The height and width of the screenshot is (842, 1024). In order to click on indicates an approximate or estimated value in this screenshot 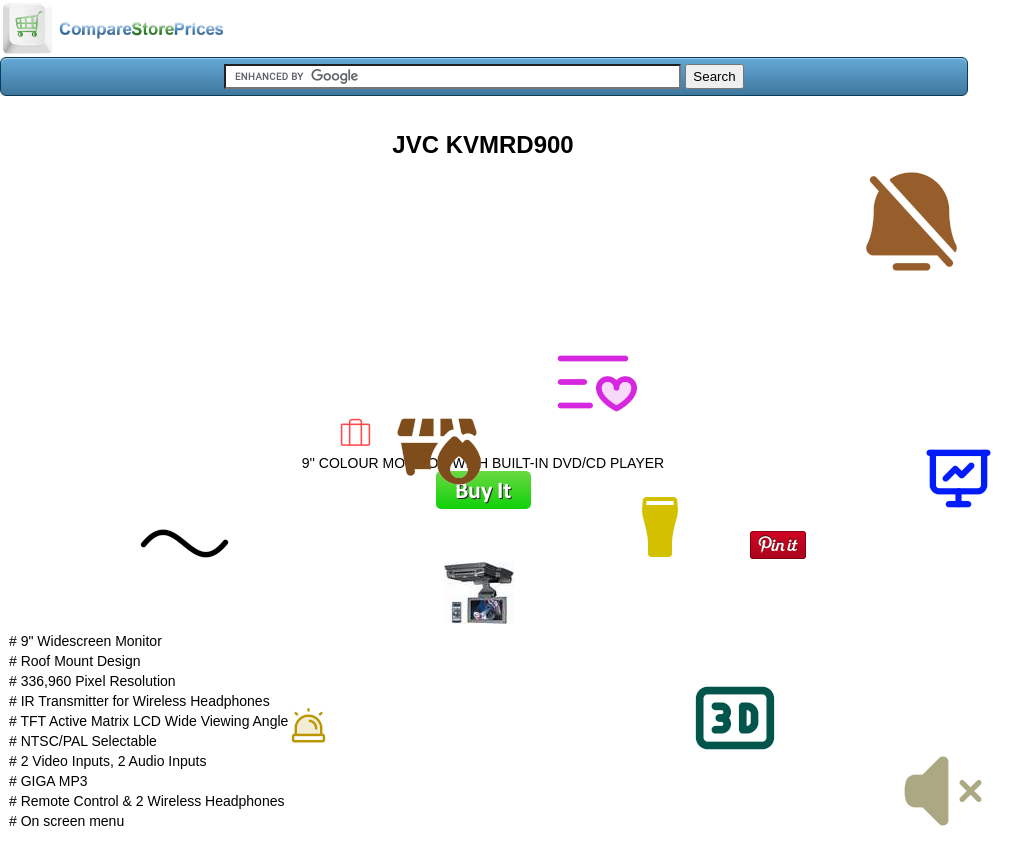, I will do `click(184, 543)`.